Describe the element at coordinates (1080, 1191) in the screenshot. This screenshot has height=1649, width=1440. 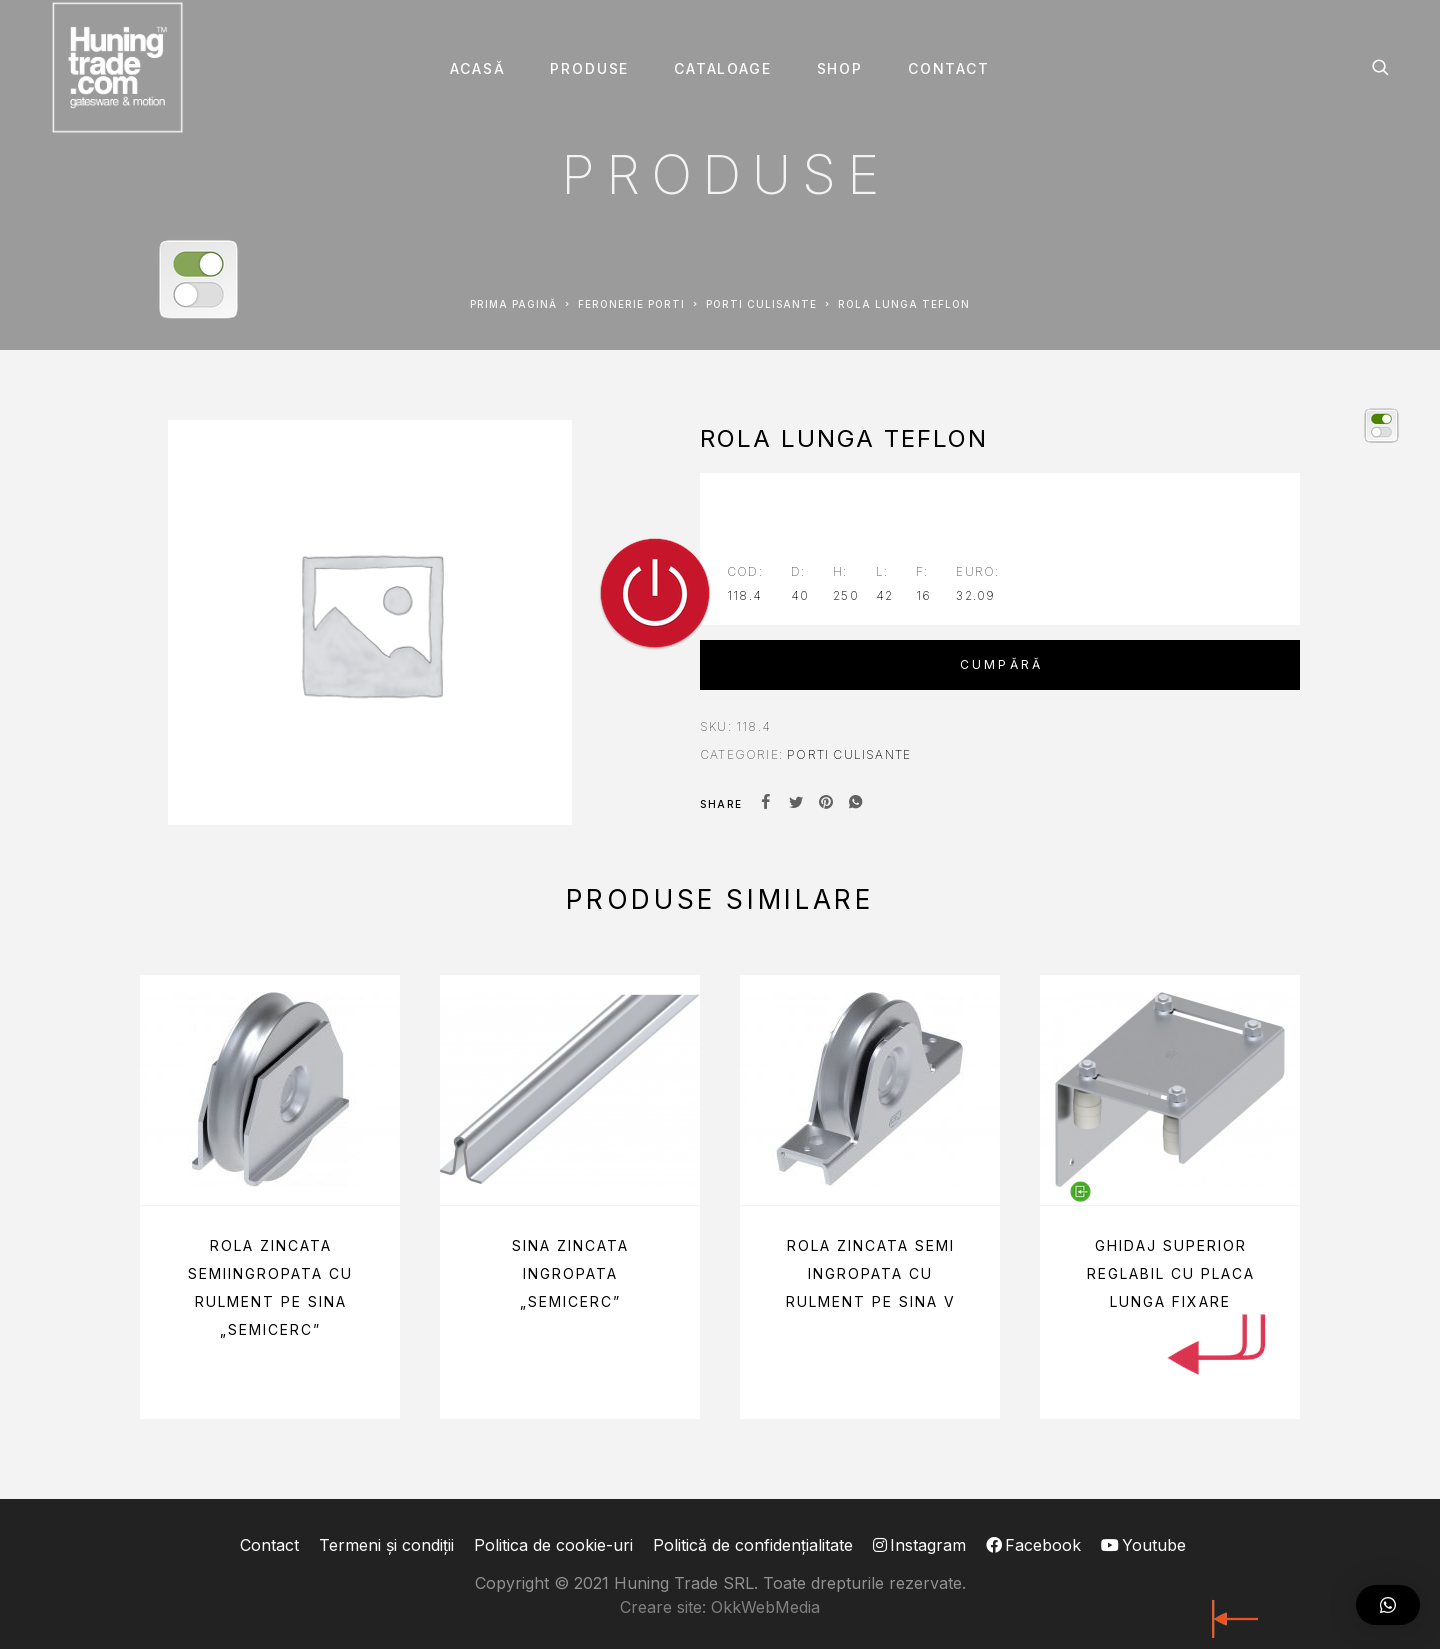
I see `log out of your account` at that location.